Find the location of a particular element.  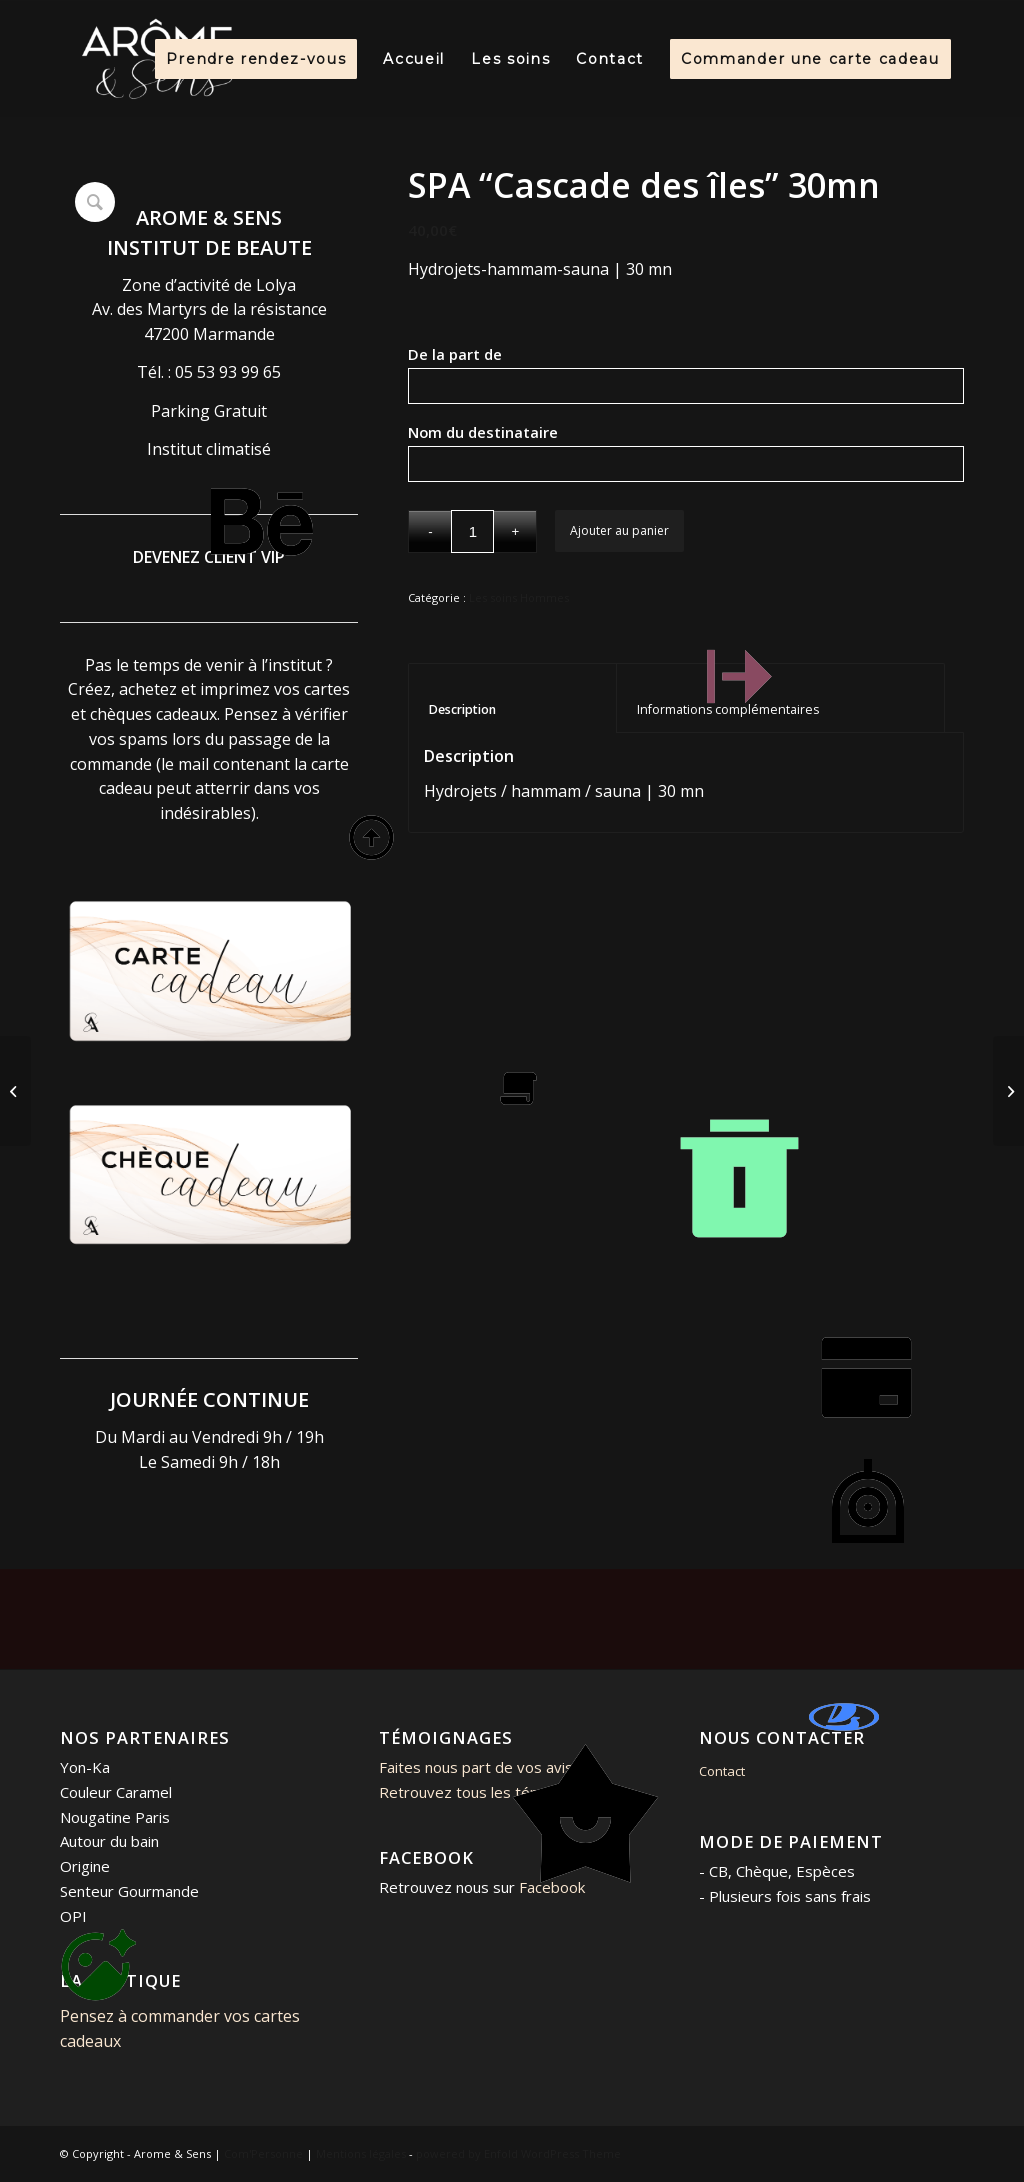

expand content to the right is located at coordinates (737, 676).